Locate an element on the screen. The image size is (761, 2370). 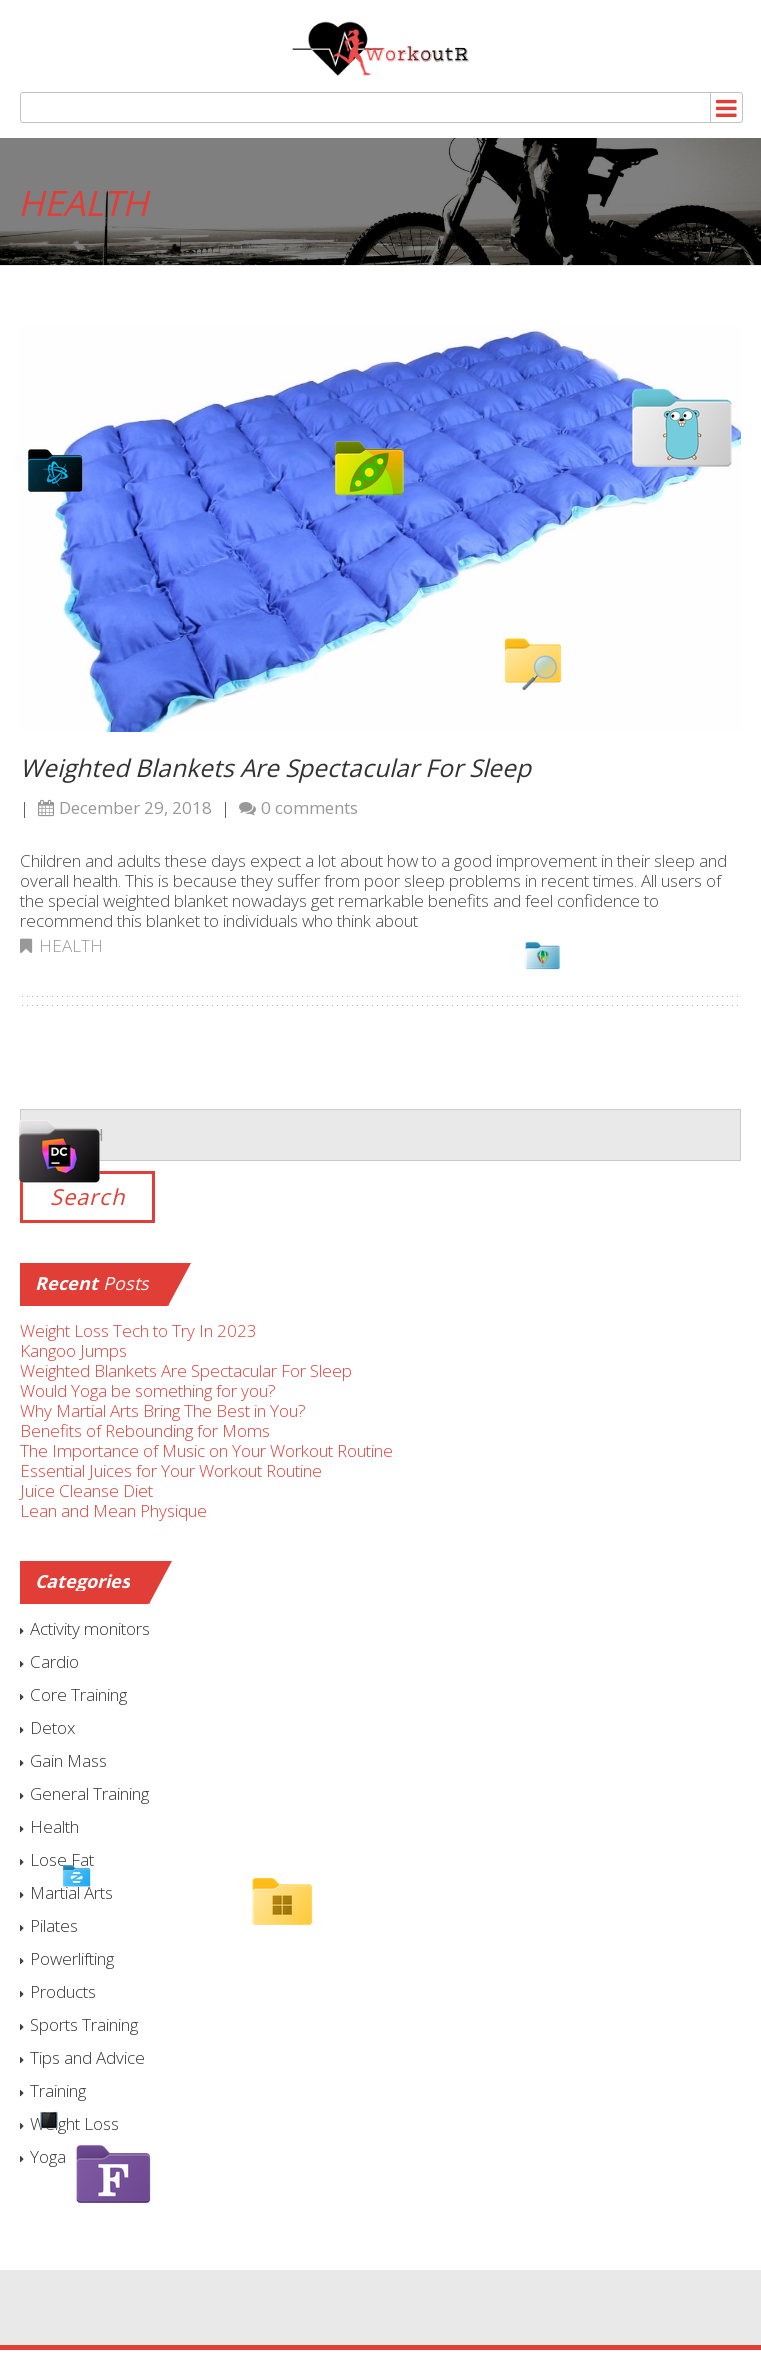
open folder containing Go programming files is located at coordinates (681, 430).